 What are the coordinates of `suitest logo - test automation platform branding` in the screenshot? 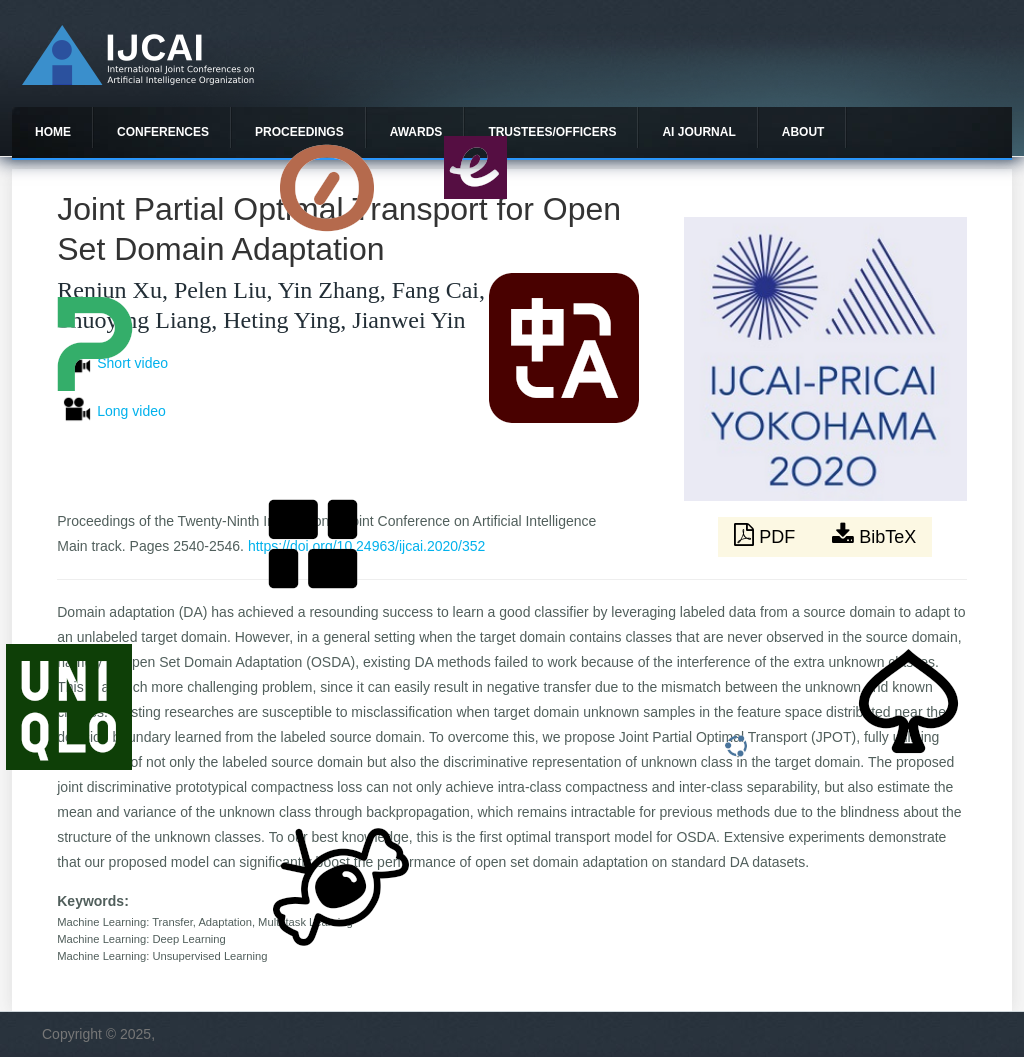 It's located at (341, 887).